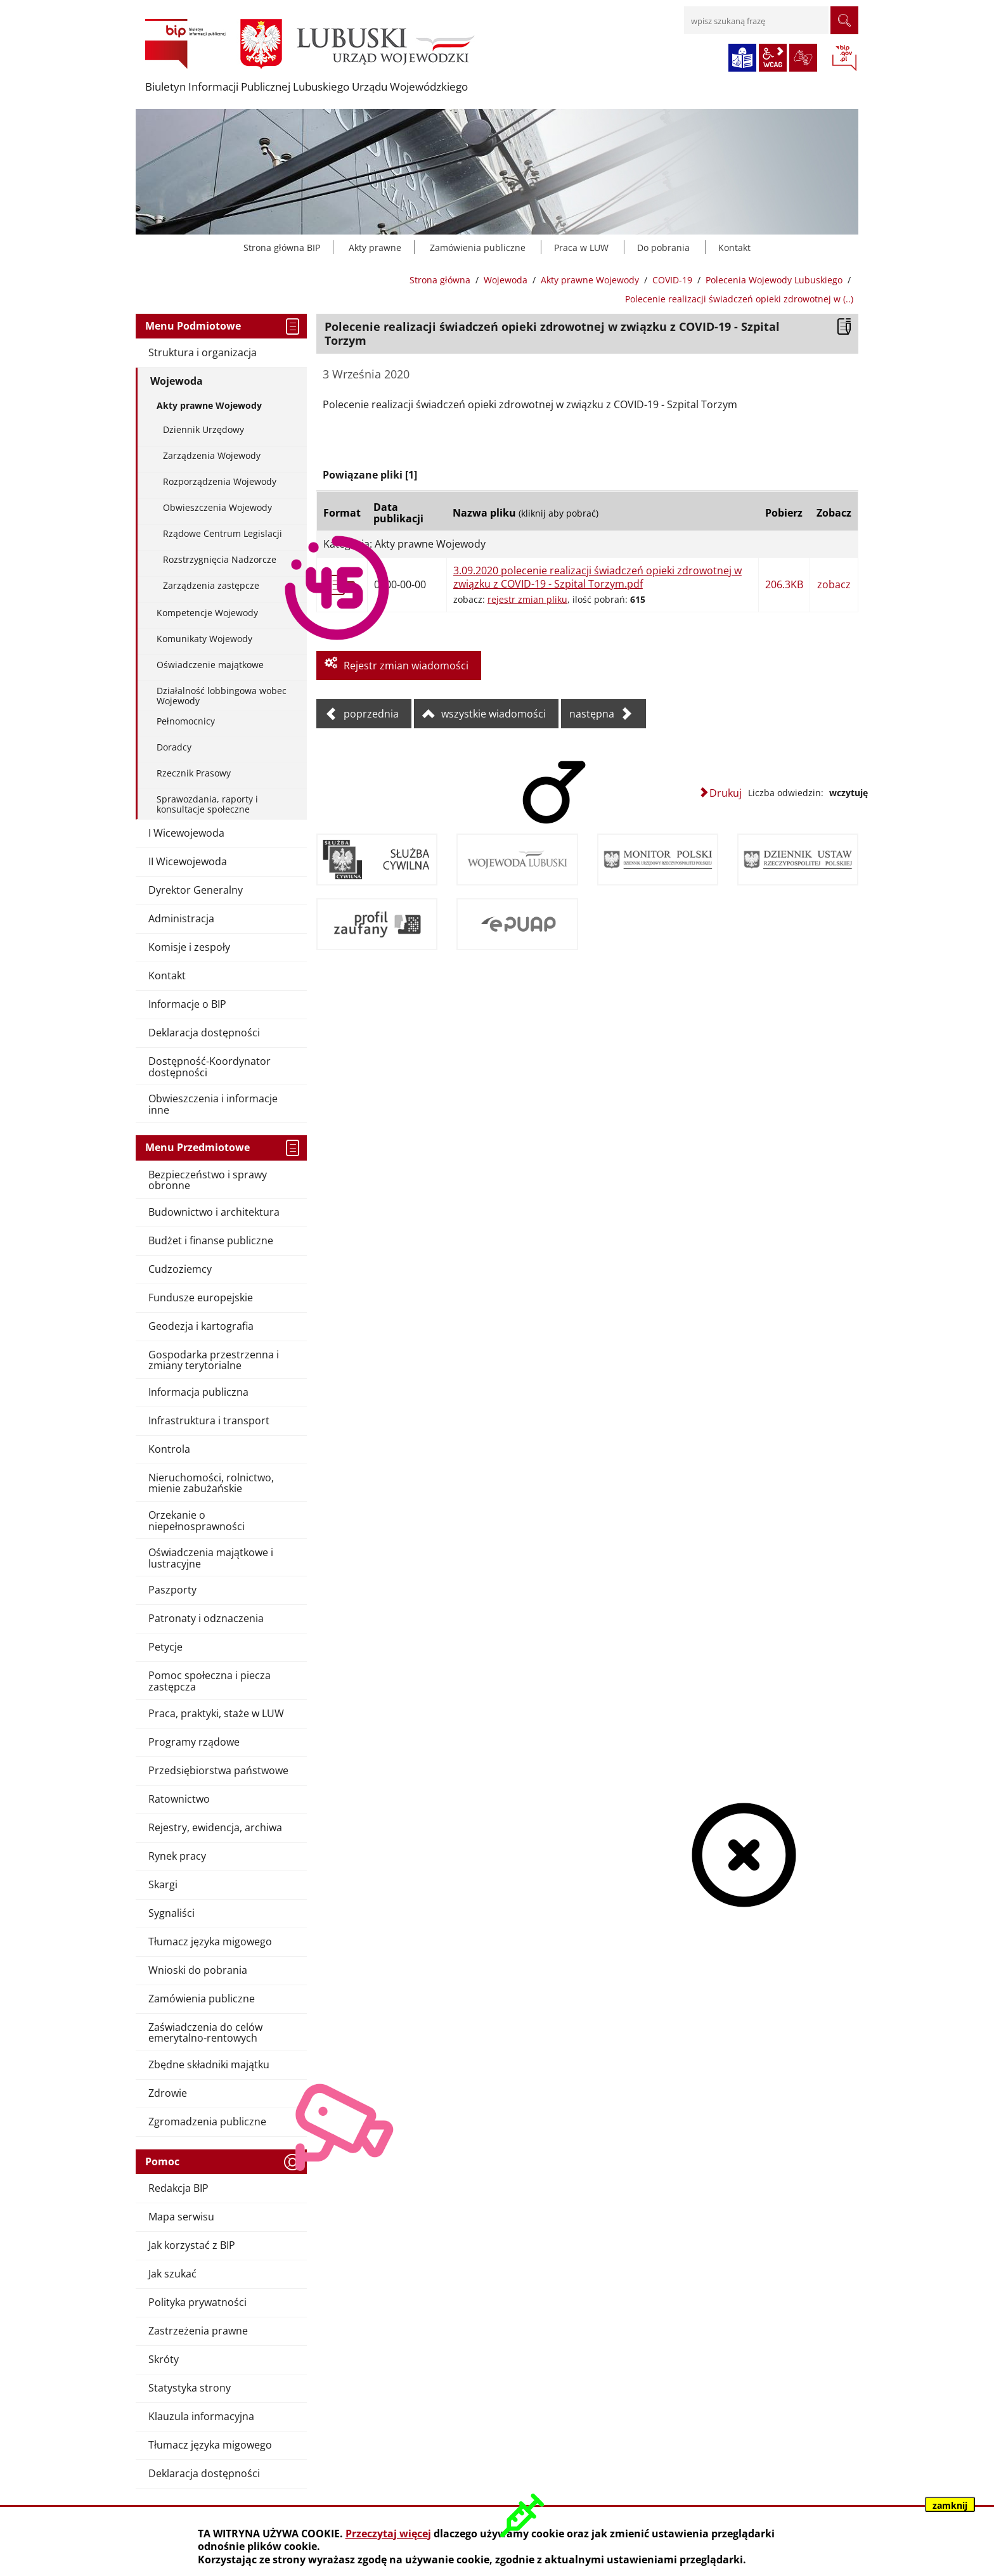 This screenshot has height=2576, width=994. What do you see at coordinates (337, 588) in the screenshot?
I see `set a 45-minute timer or duration` at bounding box center [337, 588].